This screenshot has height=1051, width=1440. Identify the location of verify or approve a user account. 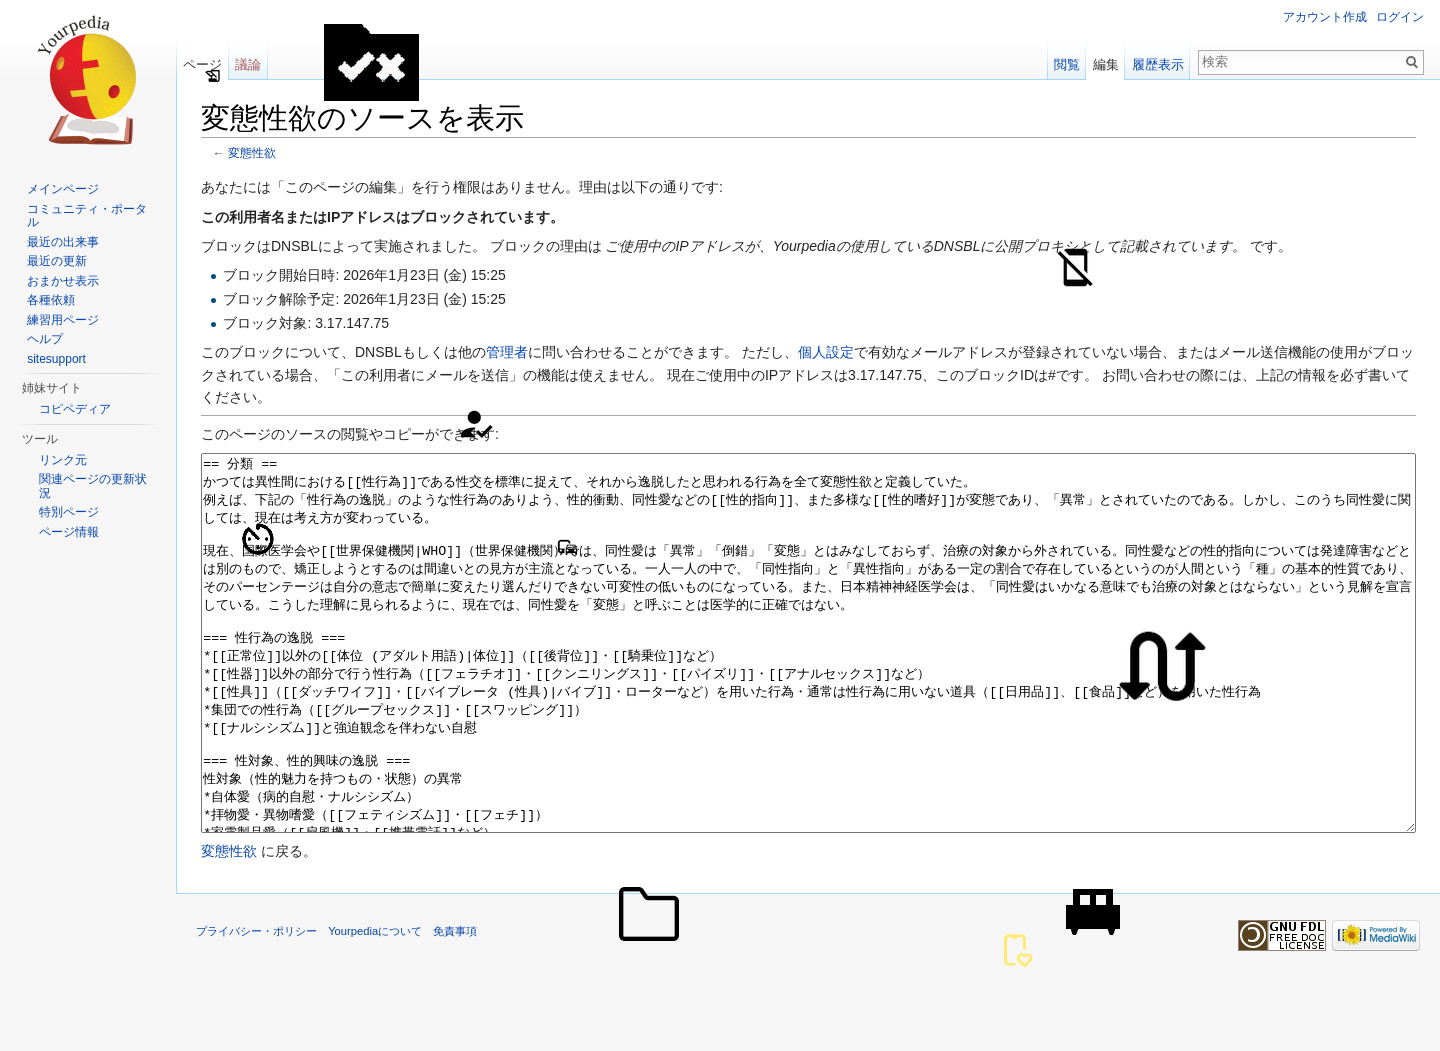
(476, 424).